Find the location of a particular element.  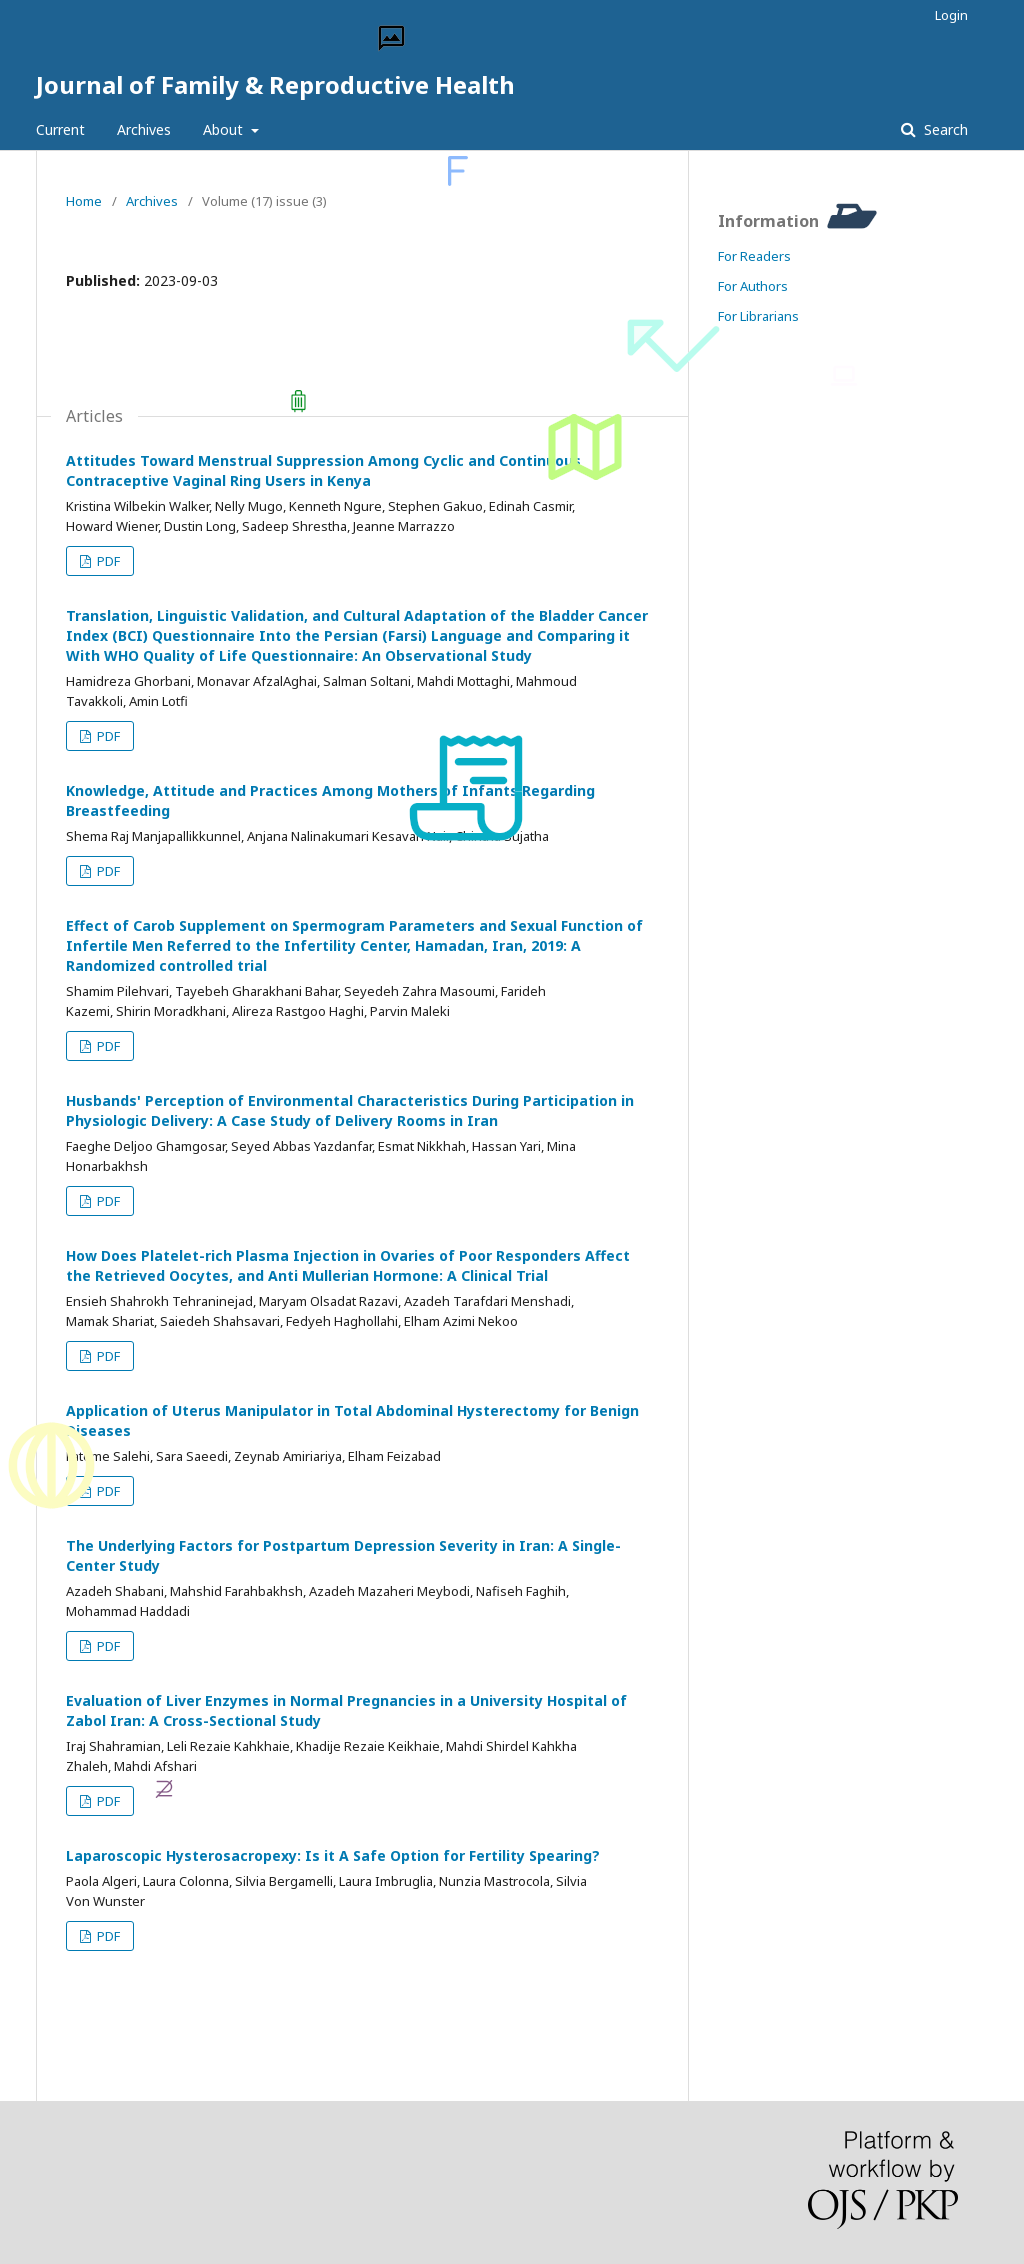

access boat rental or marina services is located at coordinates (852, 215).